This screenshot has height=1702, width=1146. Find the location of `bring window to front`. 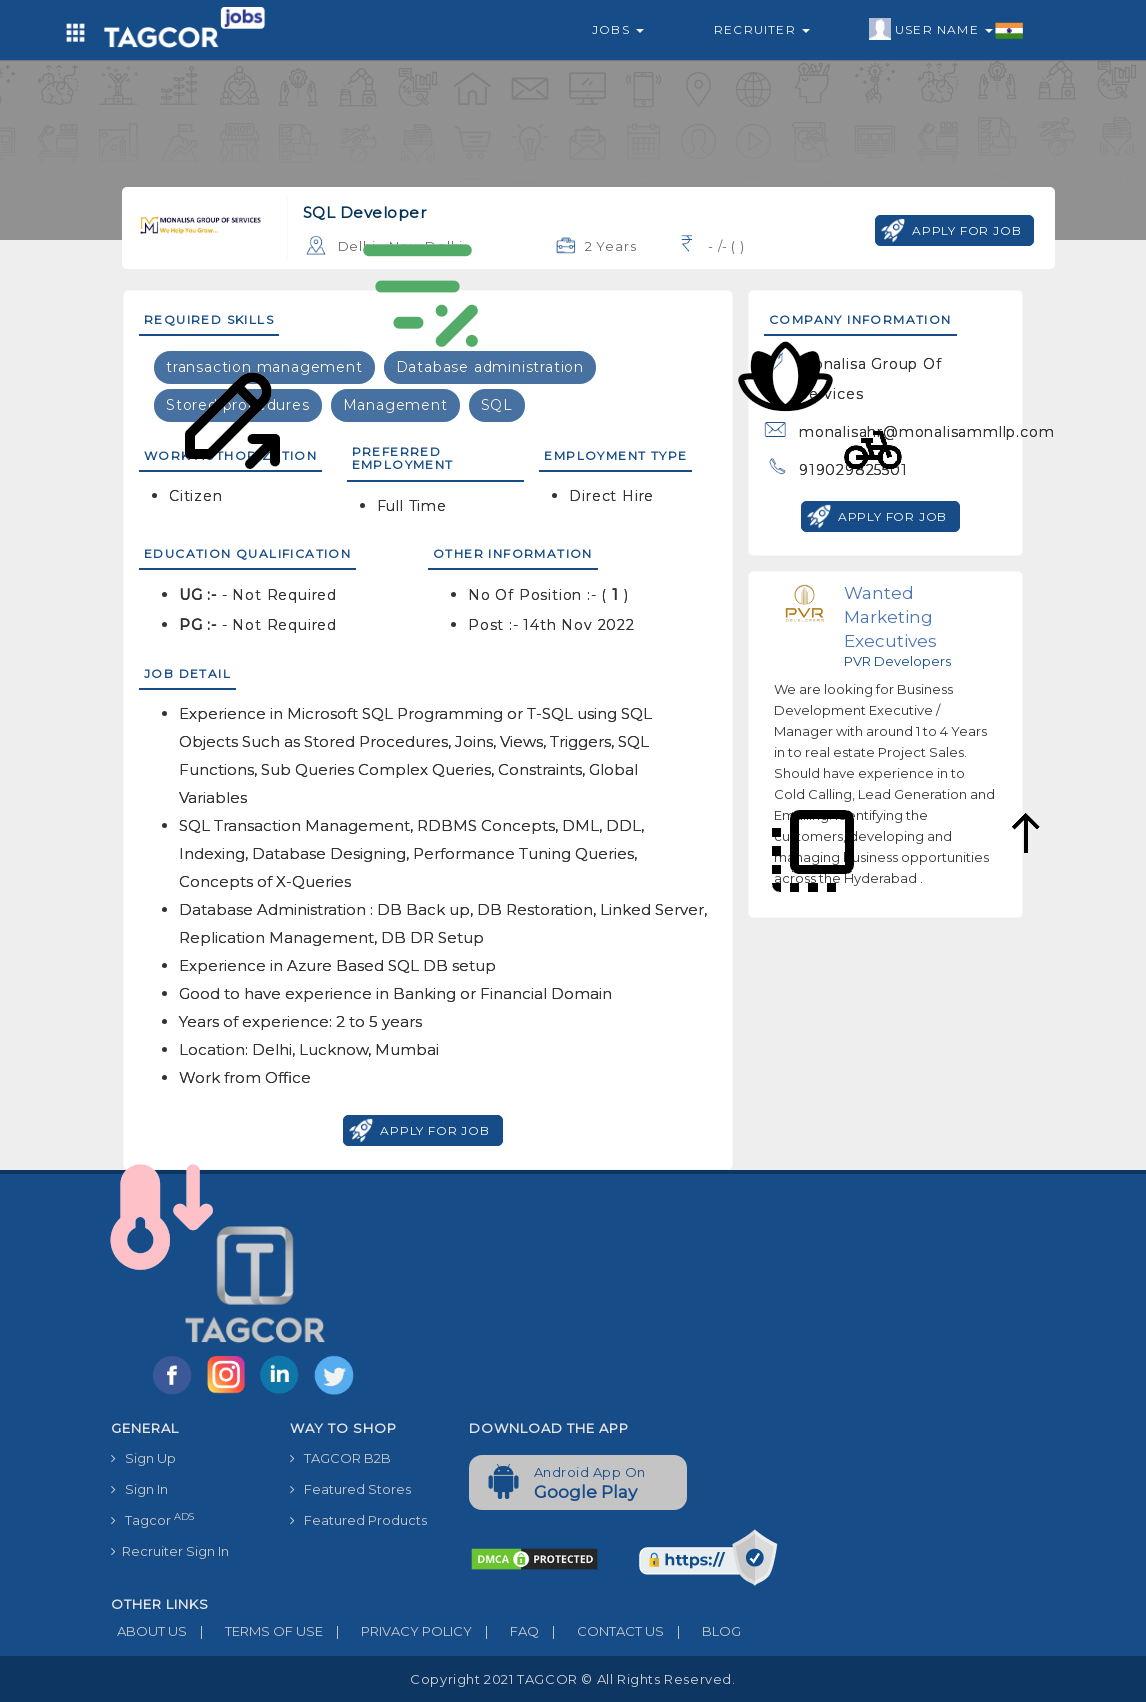

bring window to front is located at coordinates (813, 851).